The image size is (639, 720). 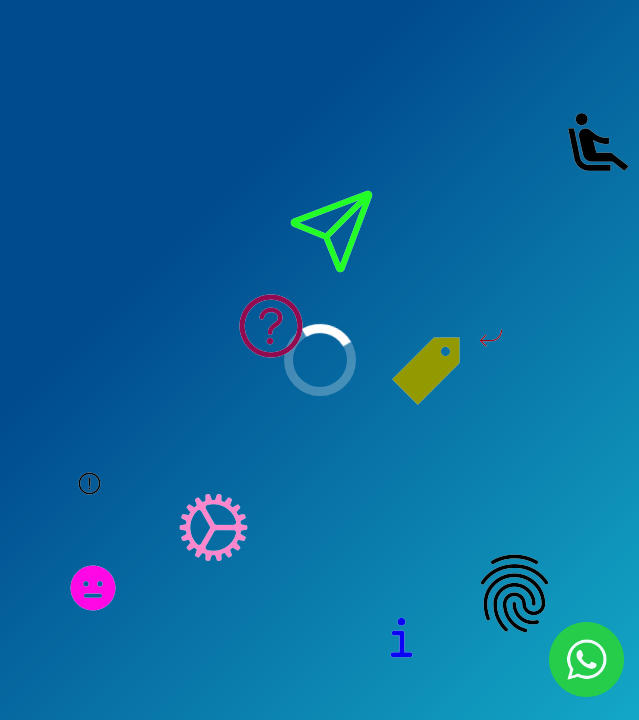 What do you see at coordinates (89, 483) in the screenshot?
I see `indicates a warning or alert that needs attention` at bounding box center [89, 483].